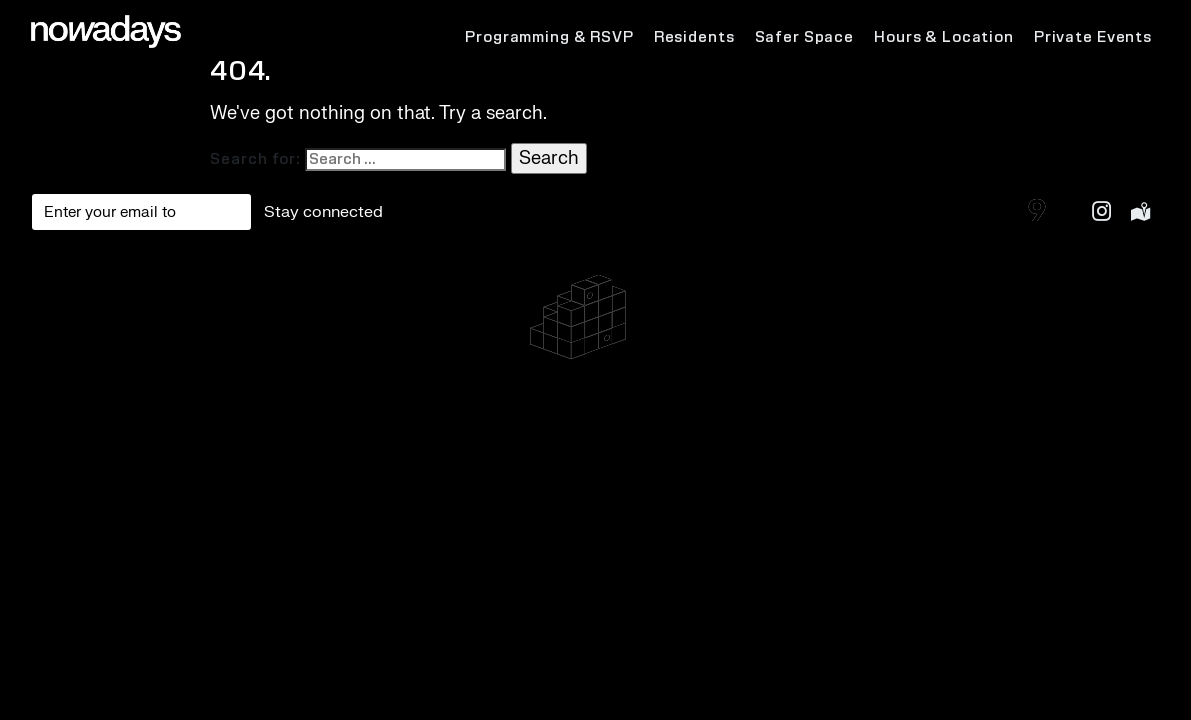  Describe the element at coordinates (578, 317) in the screenshot. I see `visit the Python Package Index (PyPI) website` at that location.